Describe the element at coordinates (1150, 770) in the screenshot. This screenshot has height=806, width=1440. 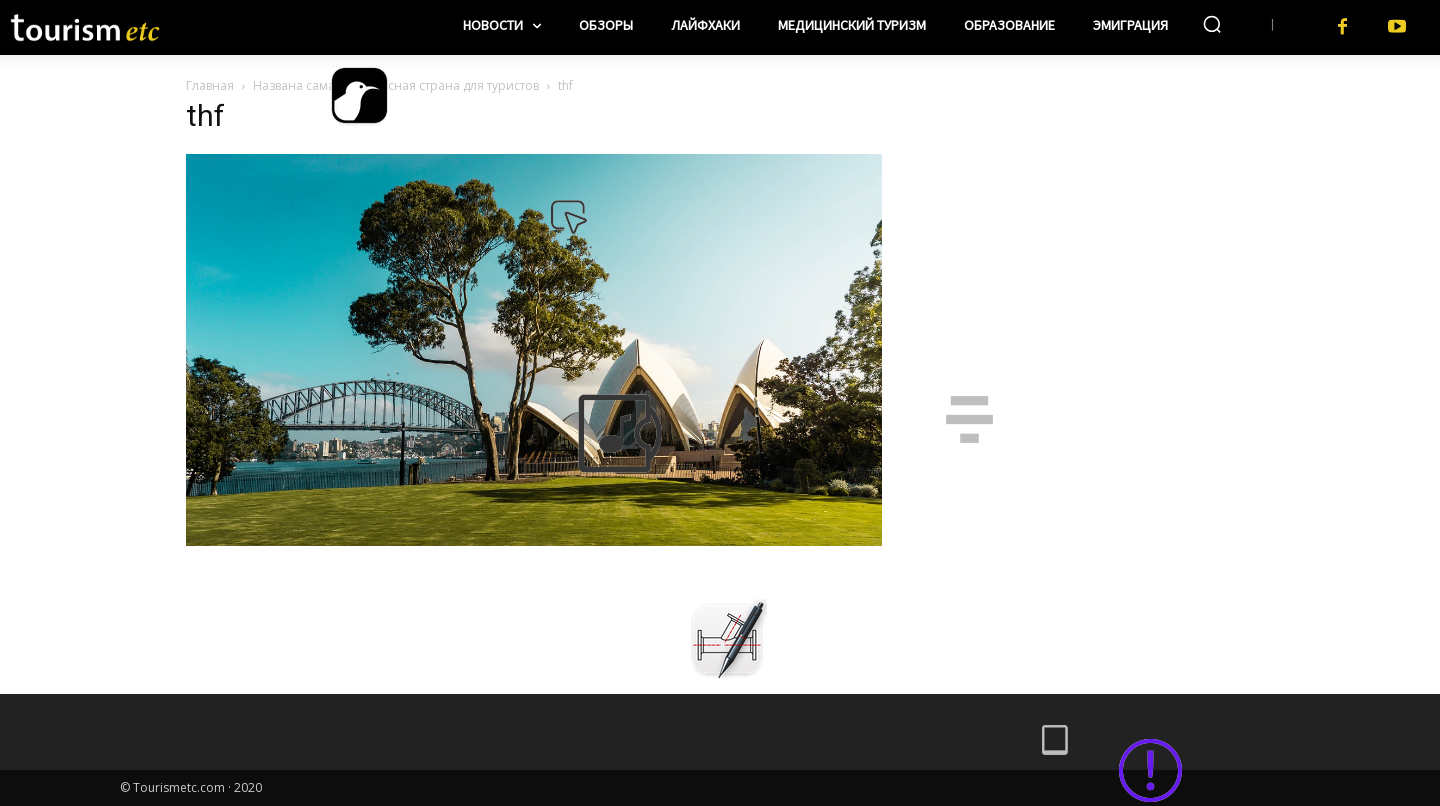
I see `indicates an app has encountered an error` at that location.